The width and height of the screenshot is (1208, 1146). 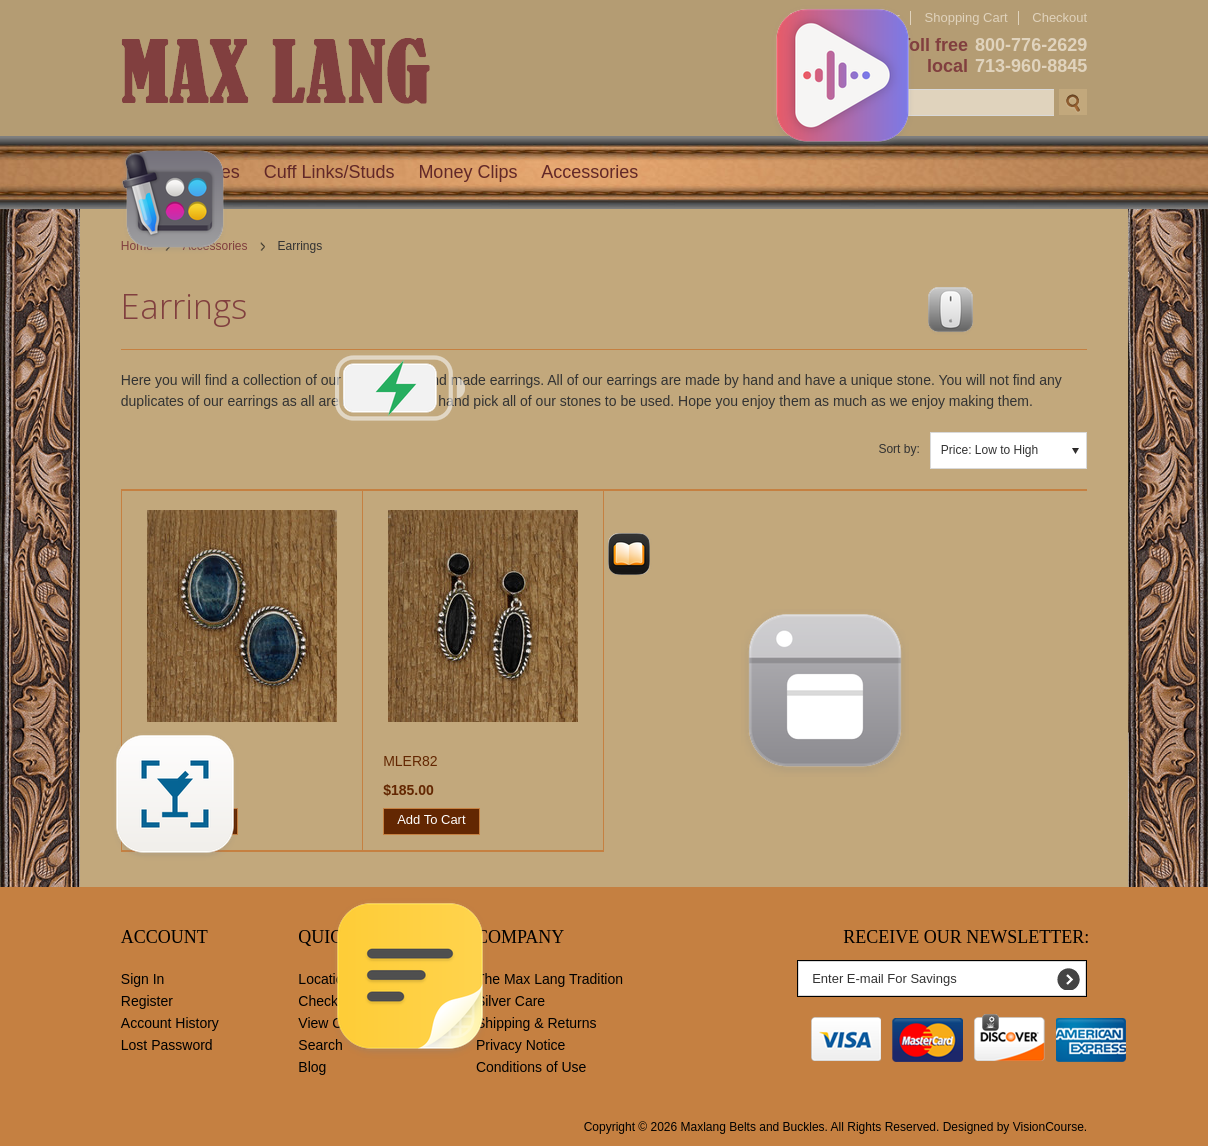 I want to click on open mouse settings and preferences, so click(x=950, y=309).